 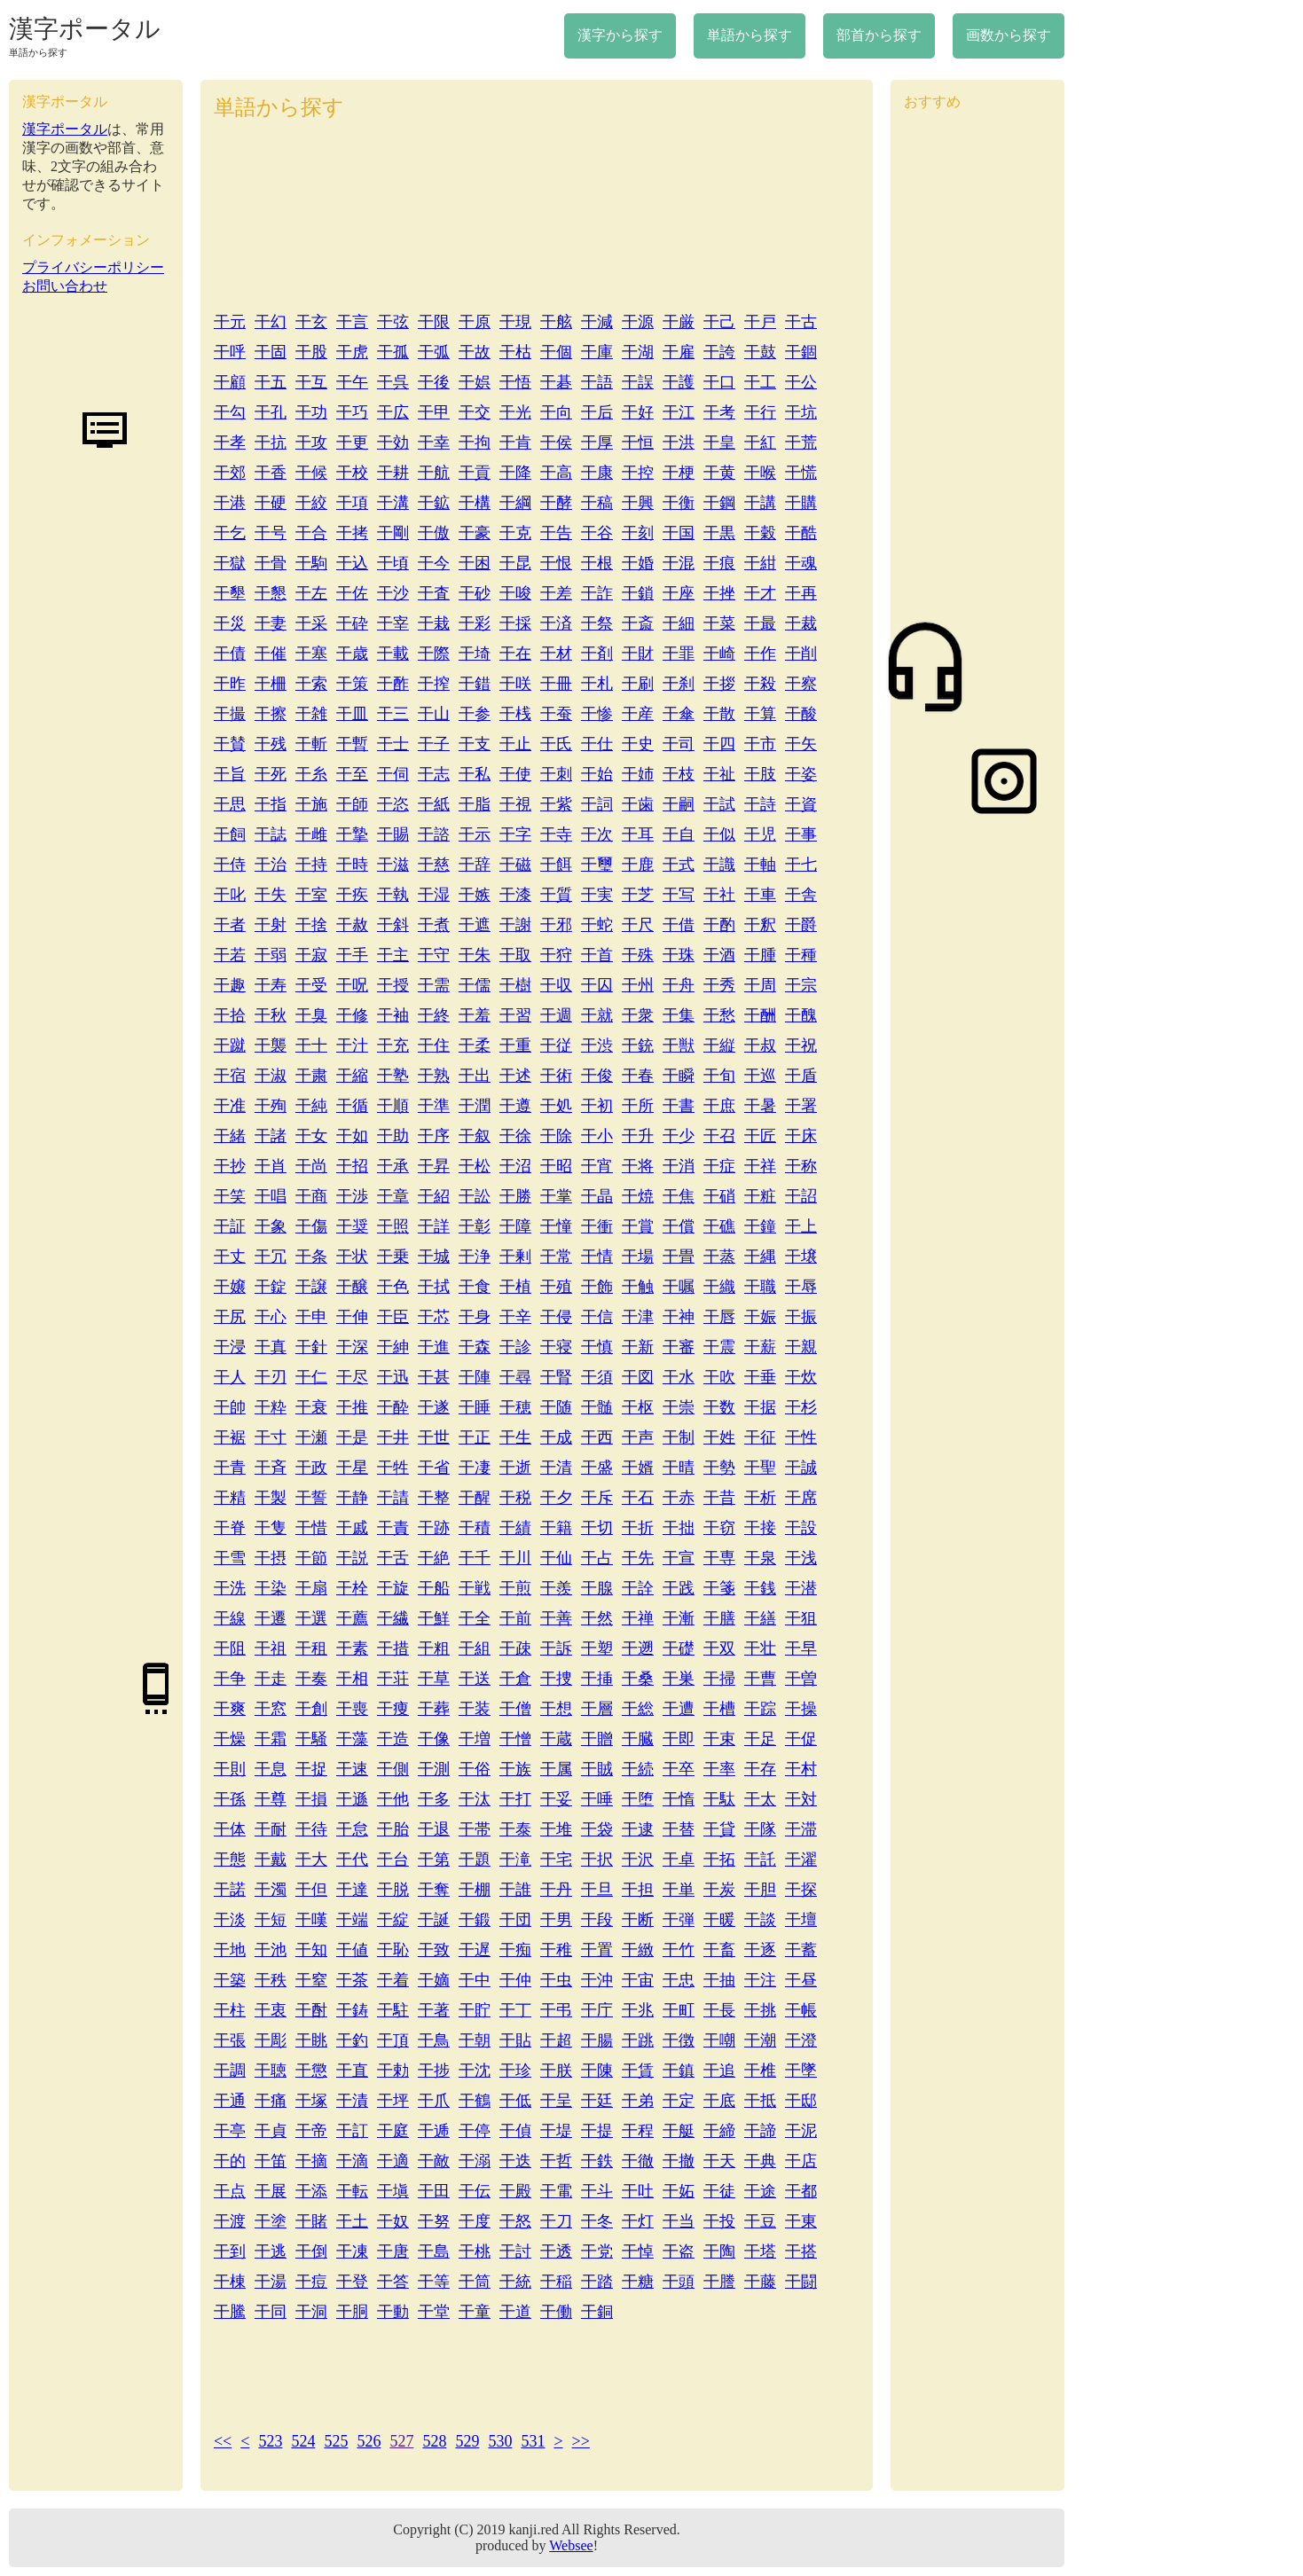 What do you see at coordinates (1004, 781) in the screenshot?
I see `browse music or audio library` at bounding box center [1004, 781].